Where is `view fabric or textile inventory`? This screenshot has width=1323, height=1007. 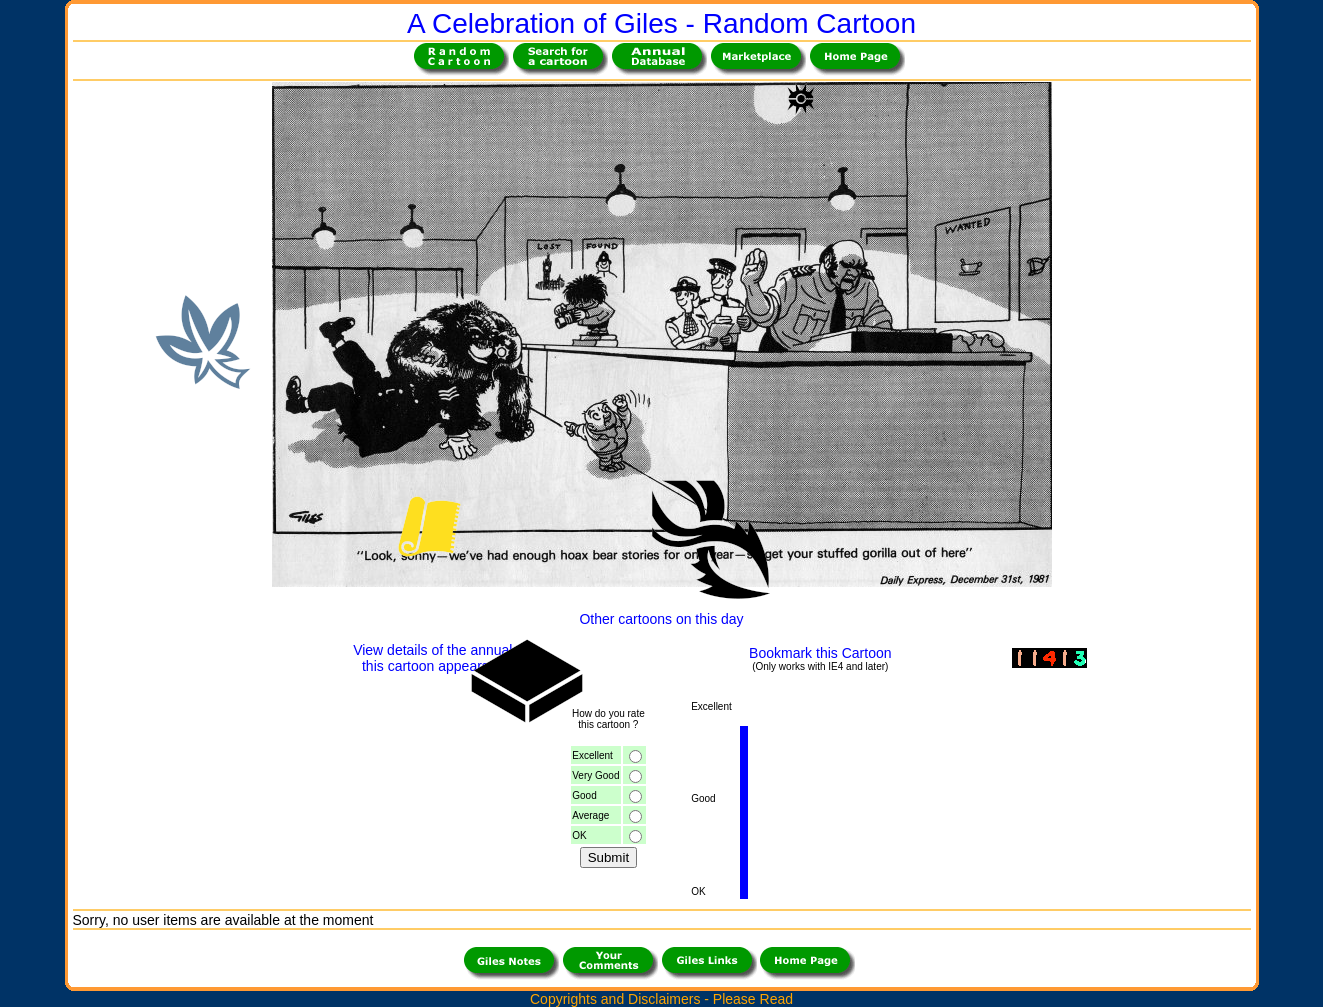 view fabric or textile inventory is located at coordinates (429, 526).